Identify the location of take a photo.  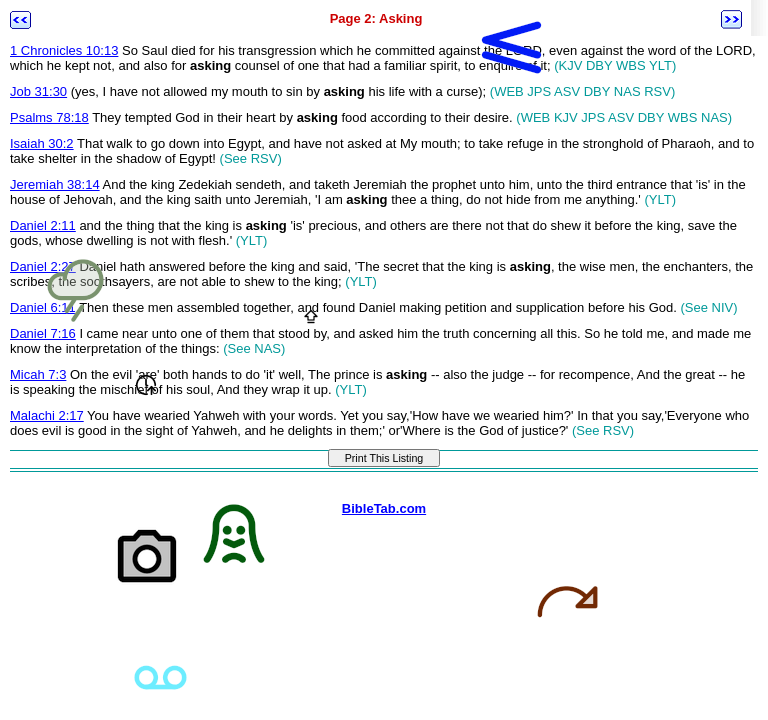
(147, 559).